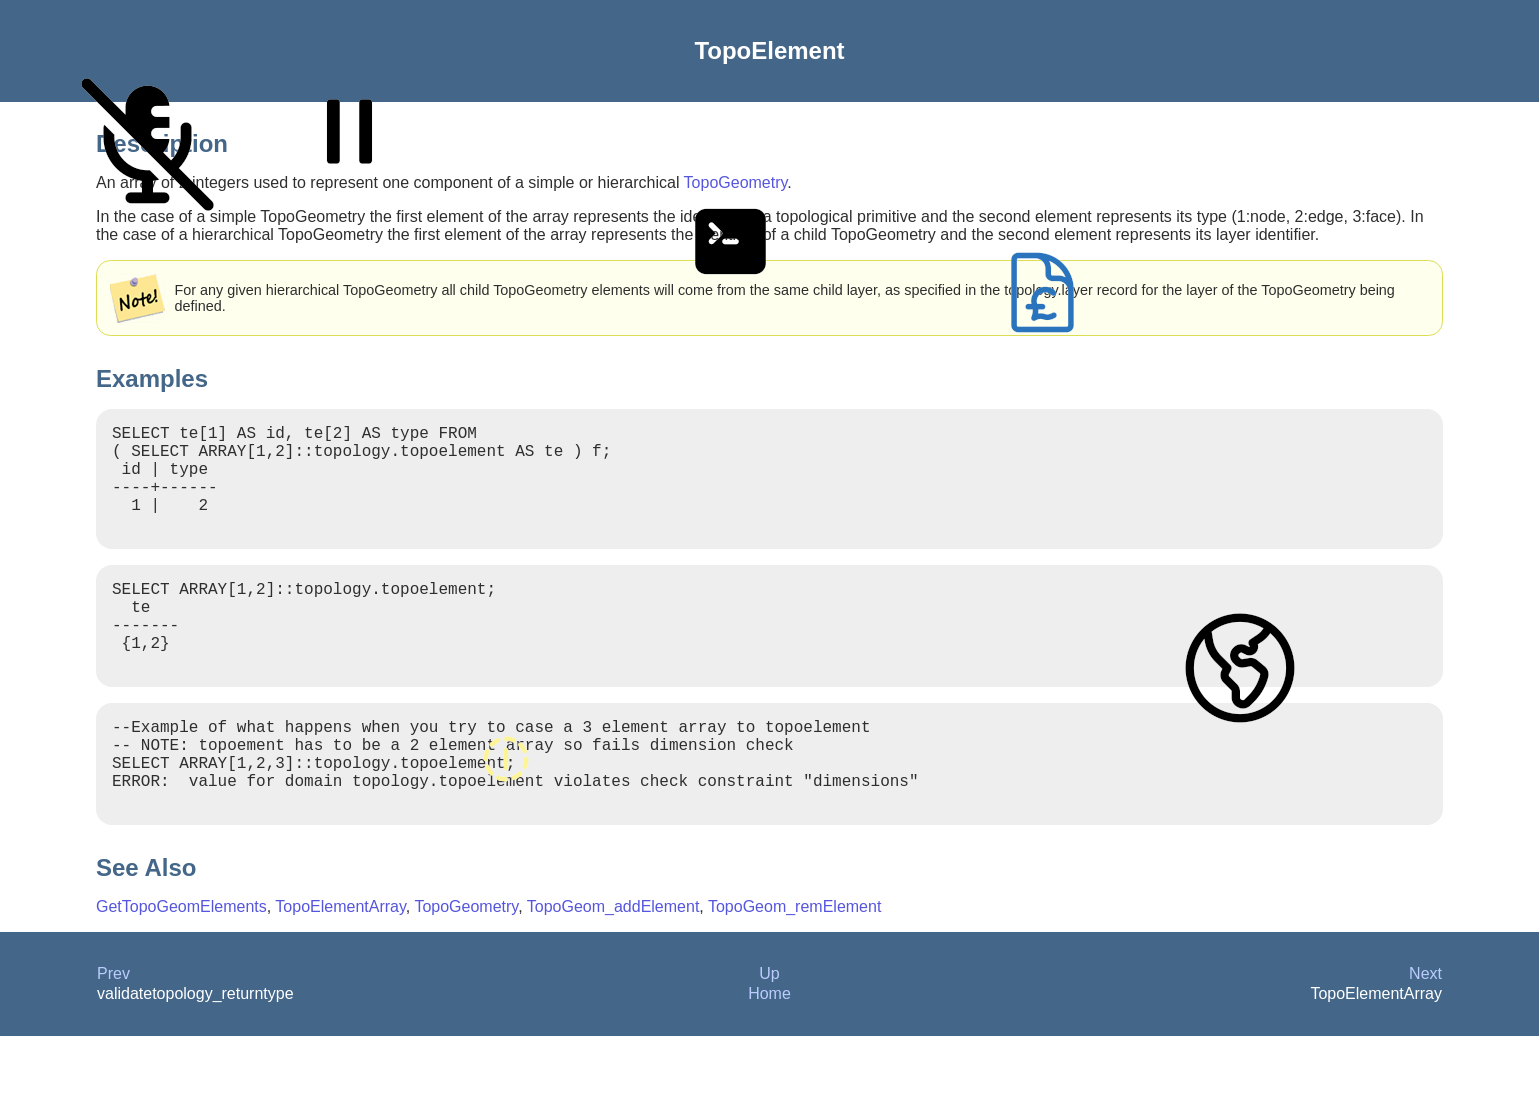 The height and width of the screenshot is (1100, 1539). What do you see at coordinates (730, 241) in the screenshot?
I see `open command line or terminal` at bounding box center [730, 241].